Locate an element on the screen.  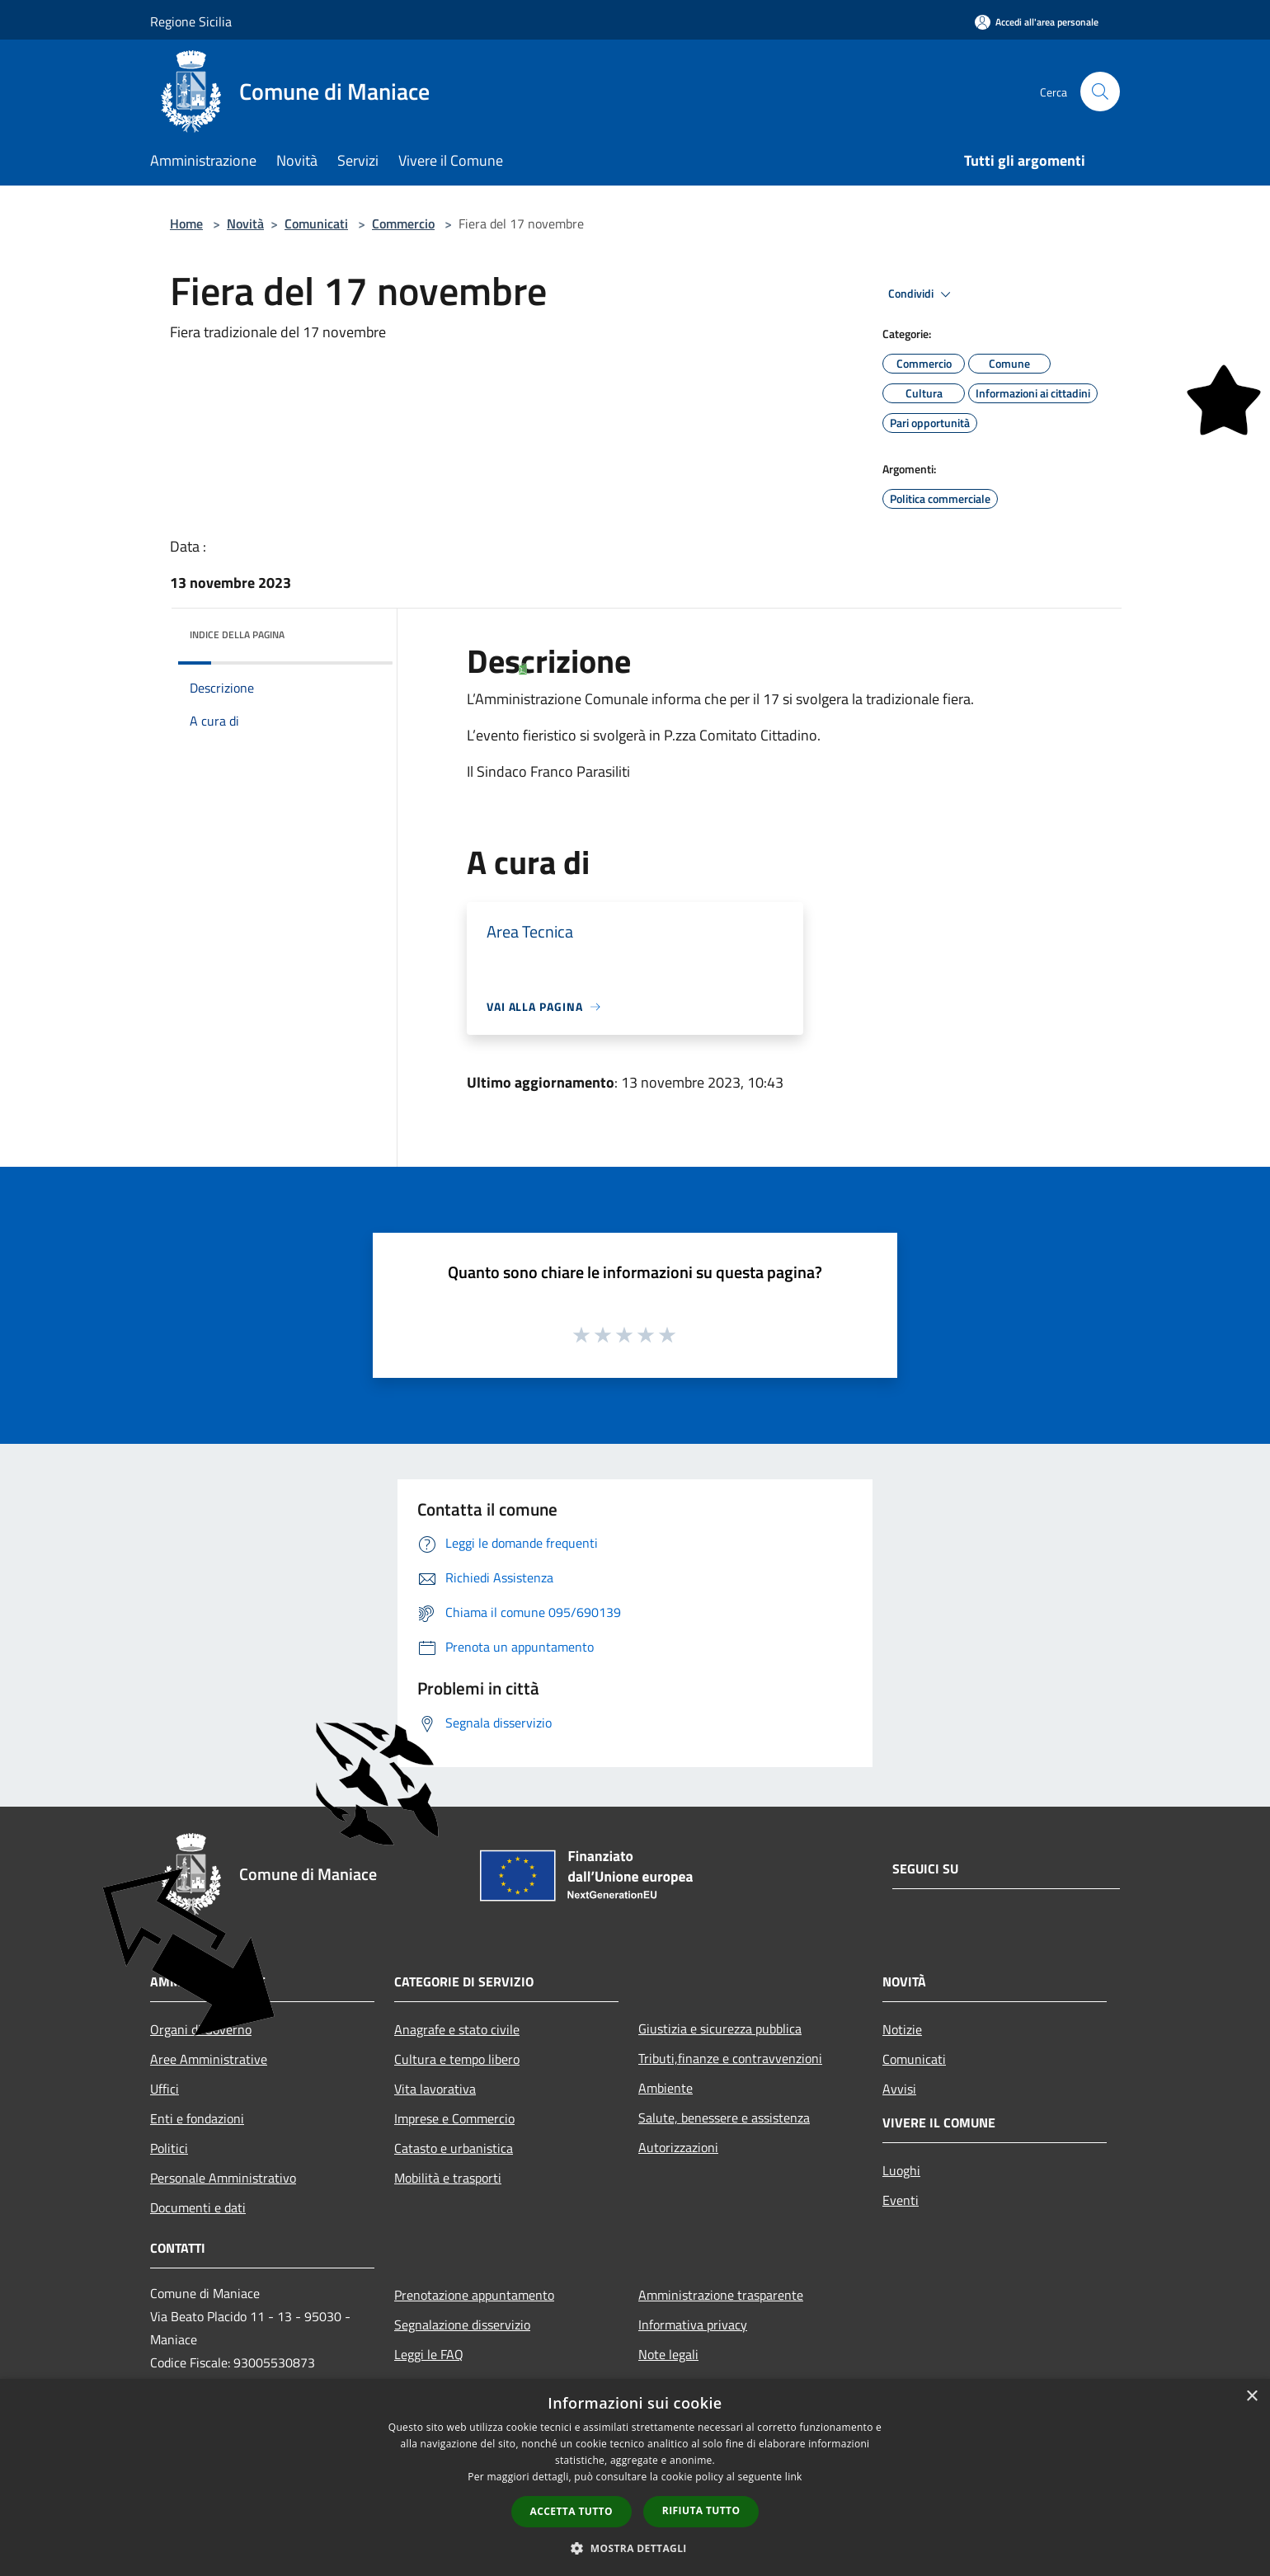
fuel or gas container item in game inventory is located at coordinates (523, 669).